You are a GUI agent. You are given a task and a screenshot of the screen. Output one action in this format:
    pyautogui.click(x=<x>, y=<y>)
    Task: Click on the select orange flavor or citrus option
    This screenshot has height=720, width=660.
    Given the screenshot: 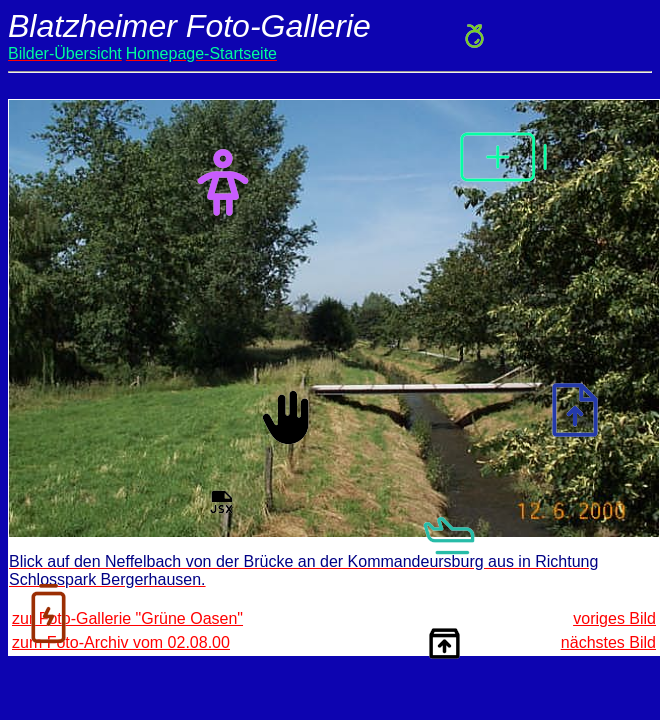 What is the action you would take?
    pyautogui.click(x=474, y=36)
    